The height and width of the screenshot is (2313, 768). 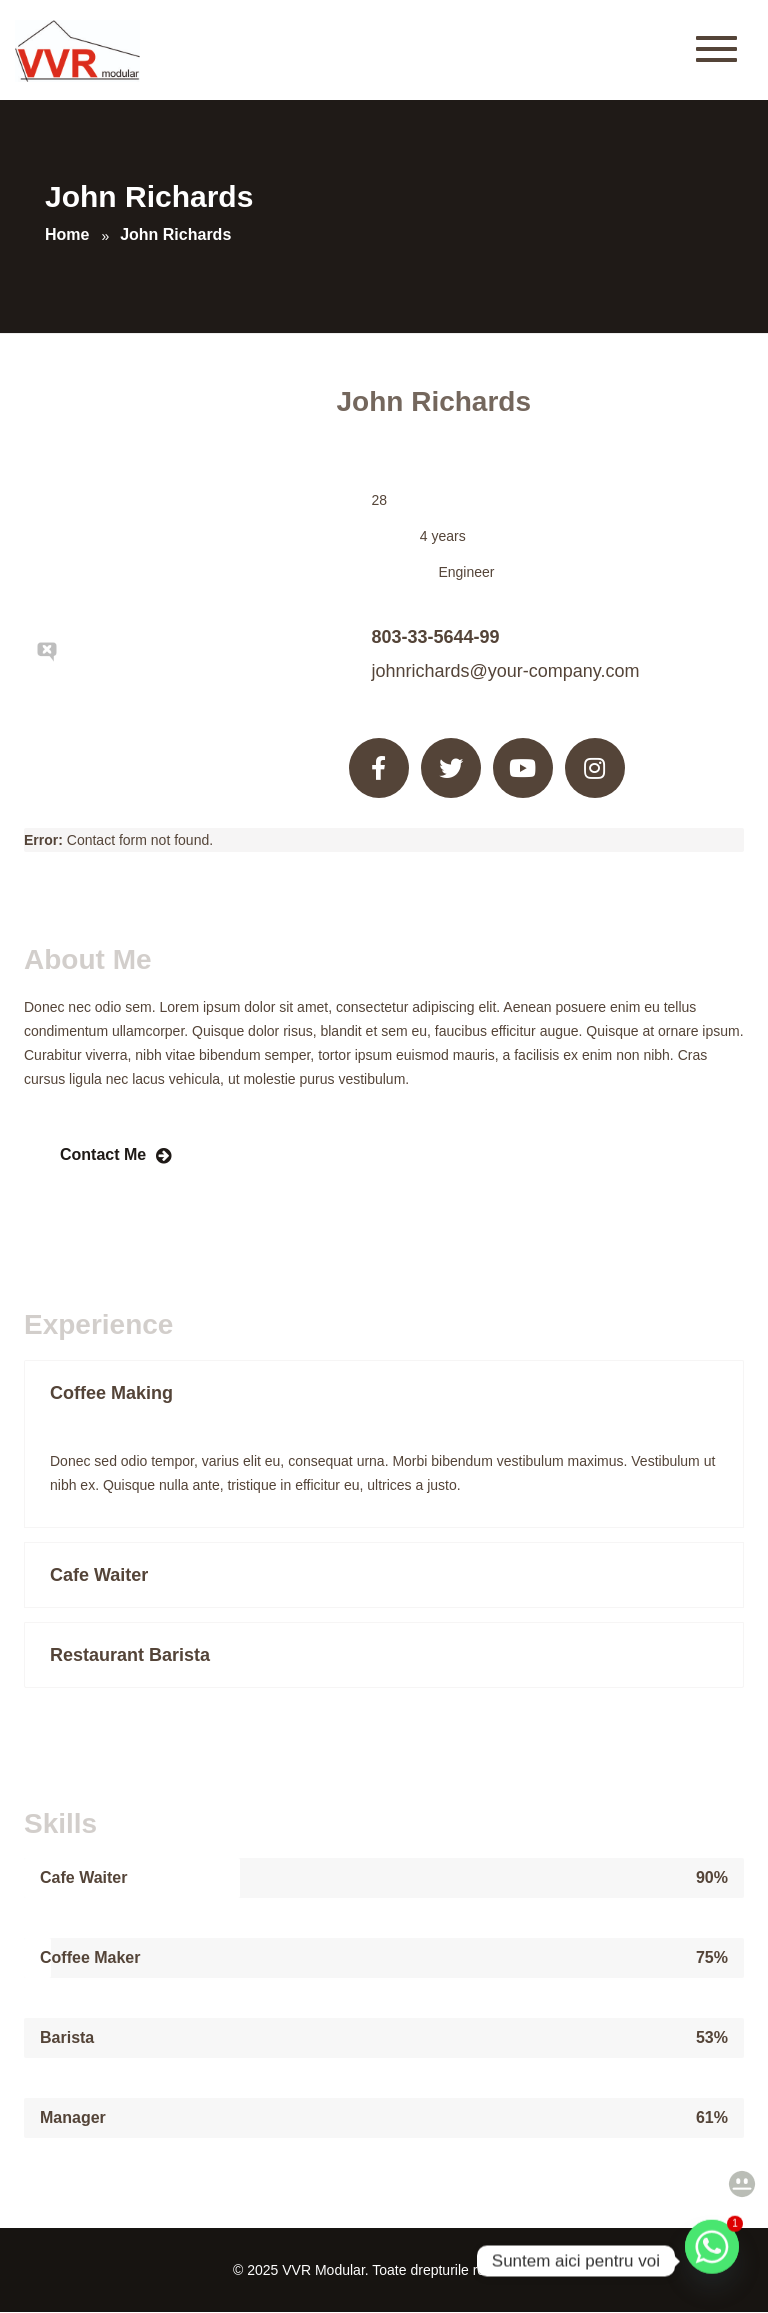 I want to click on indicates a neutral or indifferent reaction, so click(x=742, y=2184).